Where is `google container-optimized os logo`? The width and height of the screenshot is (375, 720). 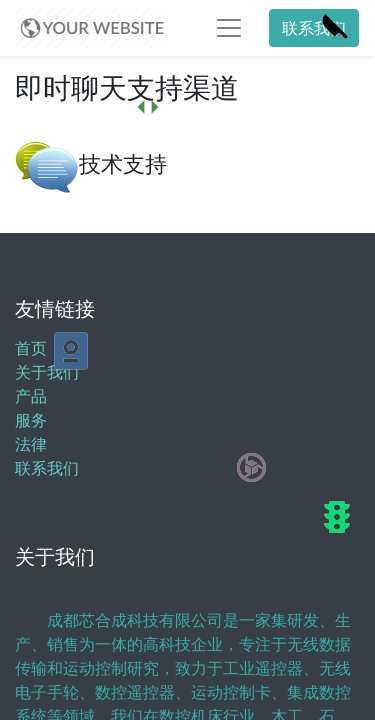 google container-optimized os logo is located at coordinates (251, 467).